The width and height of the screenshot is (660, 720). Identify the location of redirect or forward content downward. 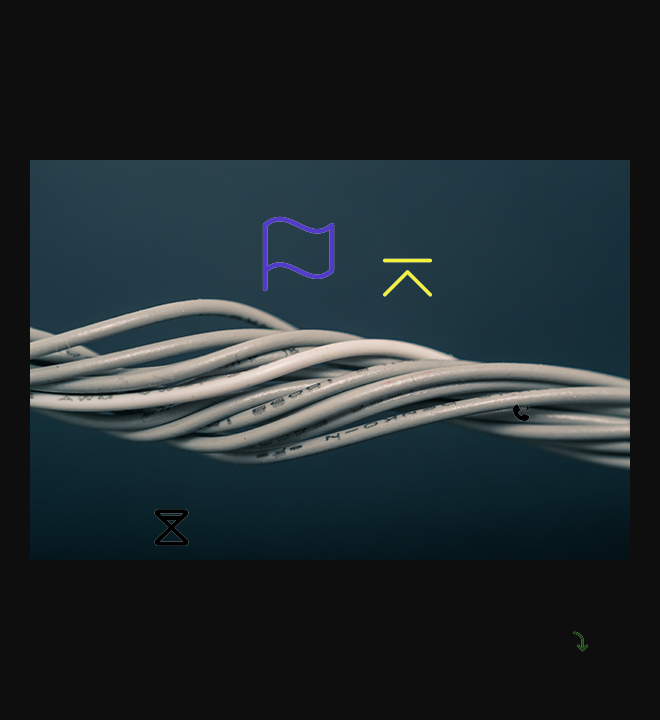
(580, 641).